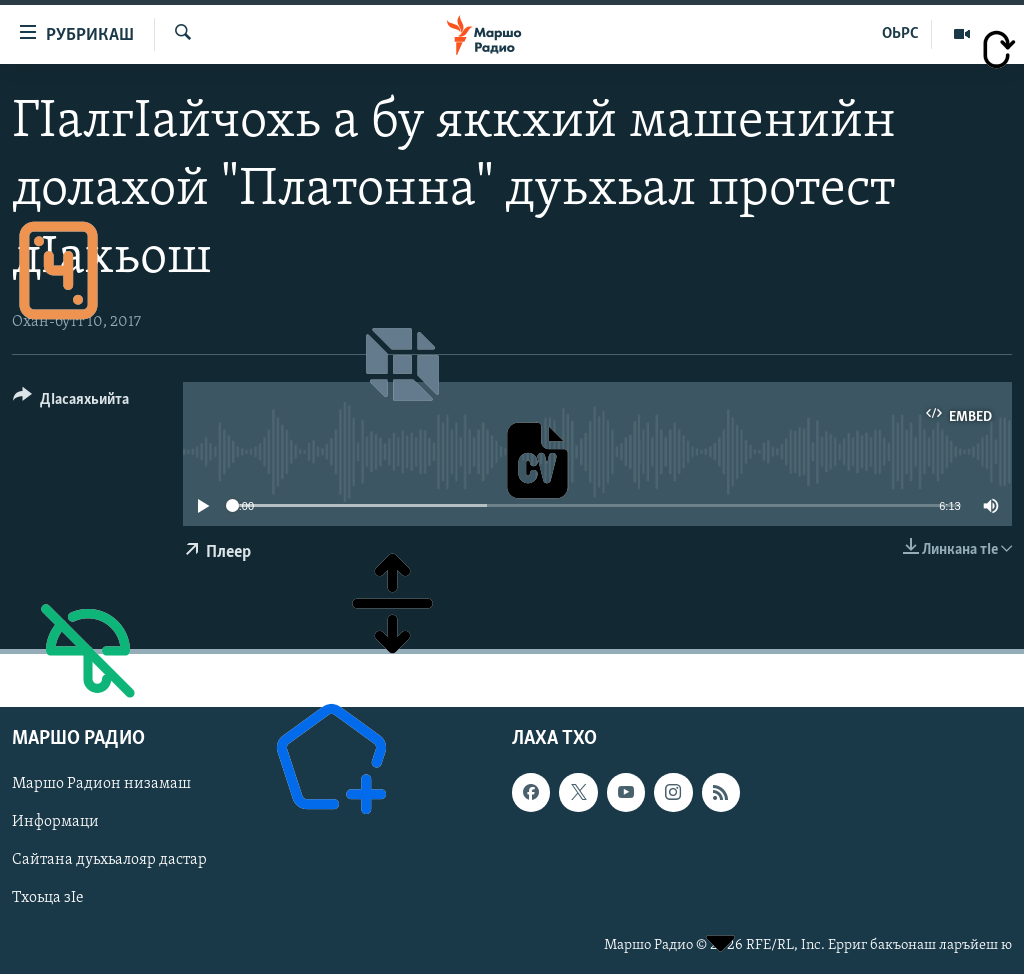  What do you see at coordinates (392, 603) in the screenshot?
I see `expand content vertically` at bounding box center [392, 603].